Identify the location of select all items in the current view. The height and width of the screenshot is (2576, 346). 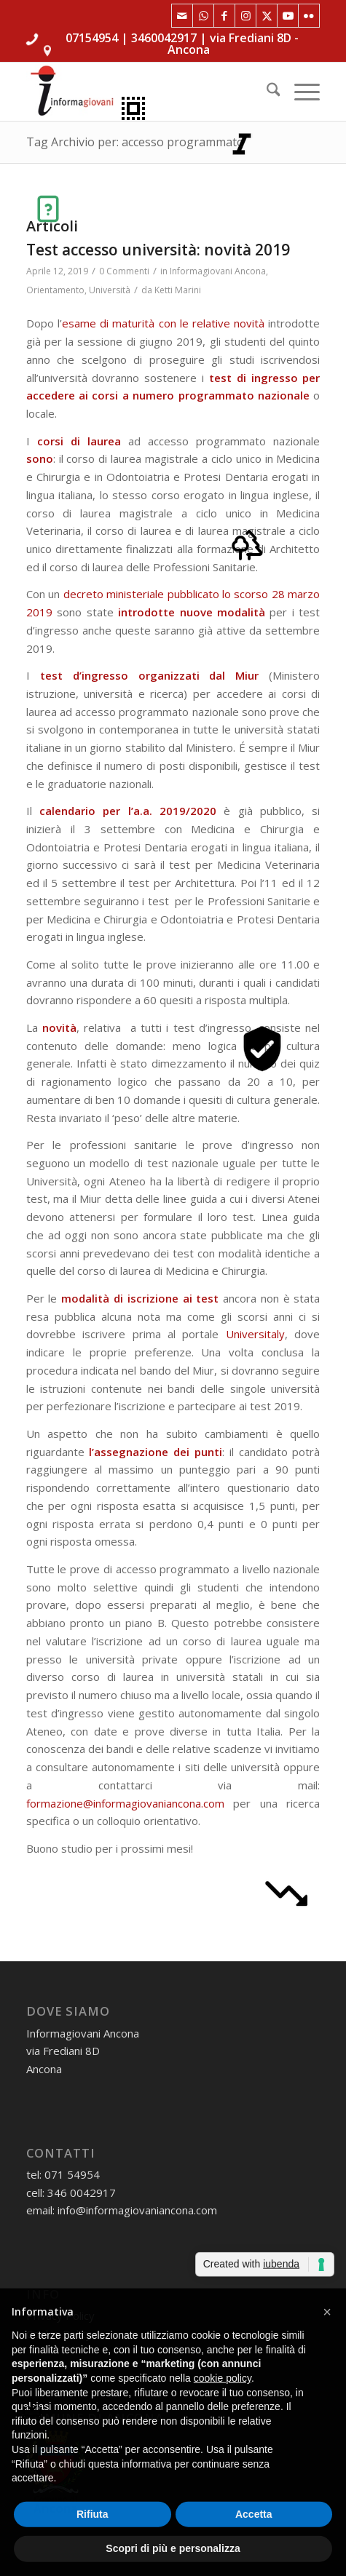
(133, 108).